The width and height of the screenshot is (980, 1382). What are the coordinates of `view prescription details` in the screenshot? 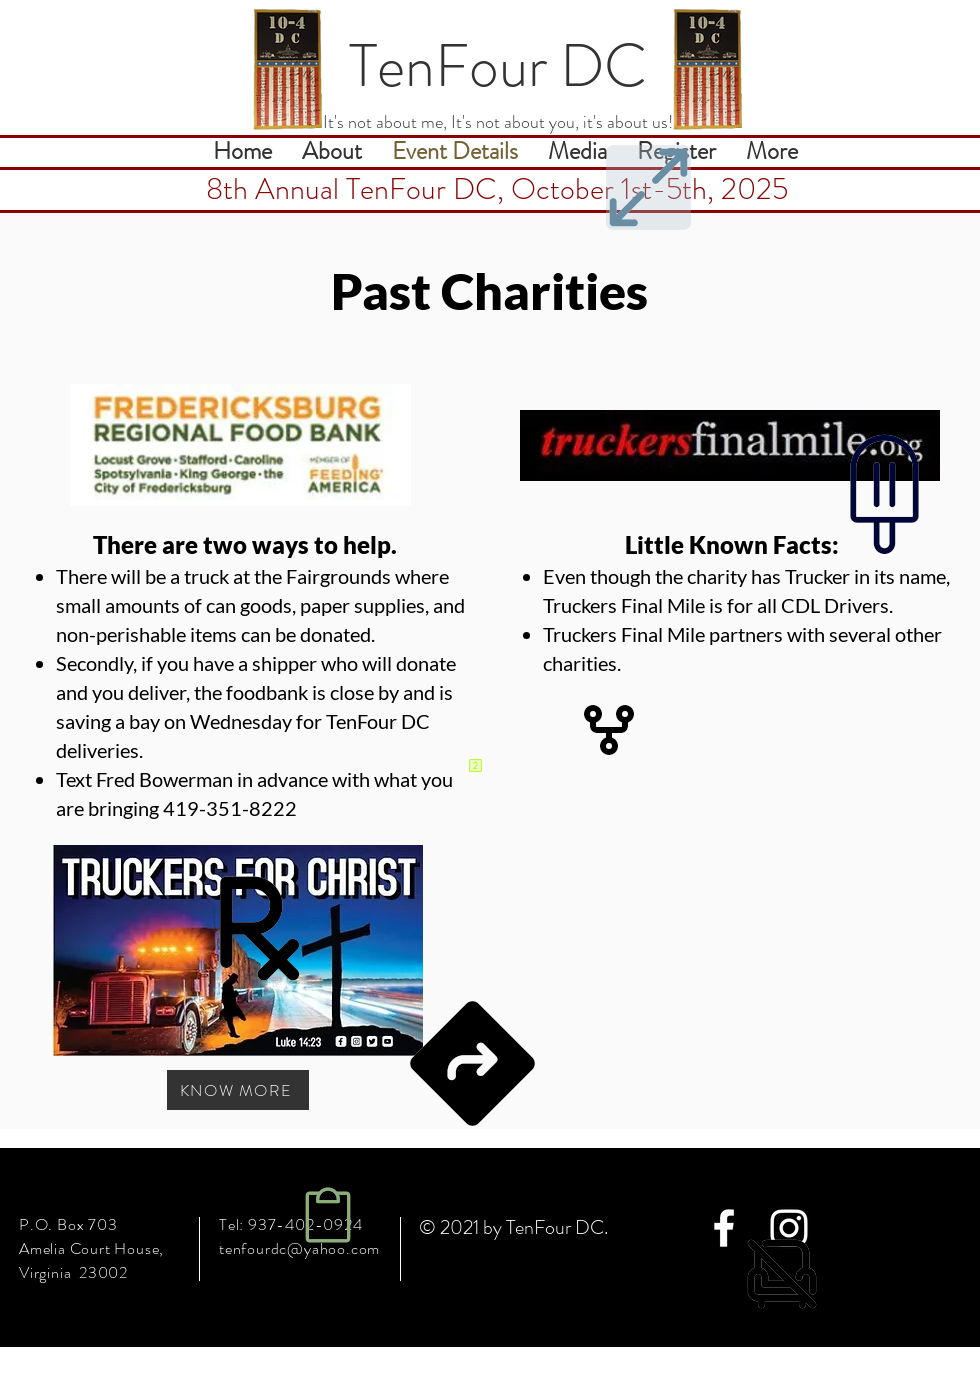 It's located at (255, 928).